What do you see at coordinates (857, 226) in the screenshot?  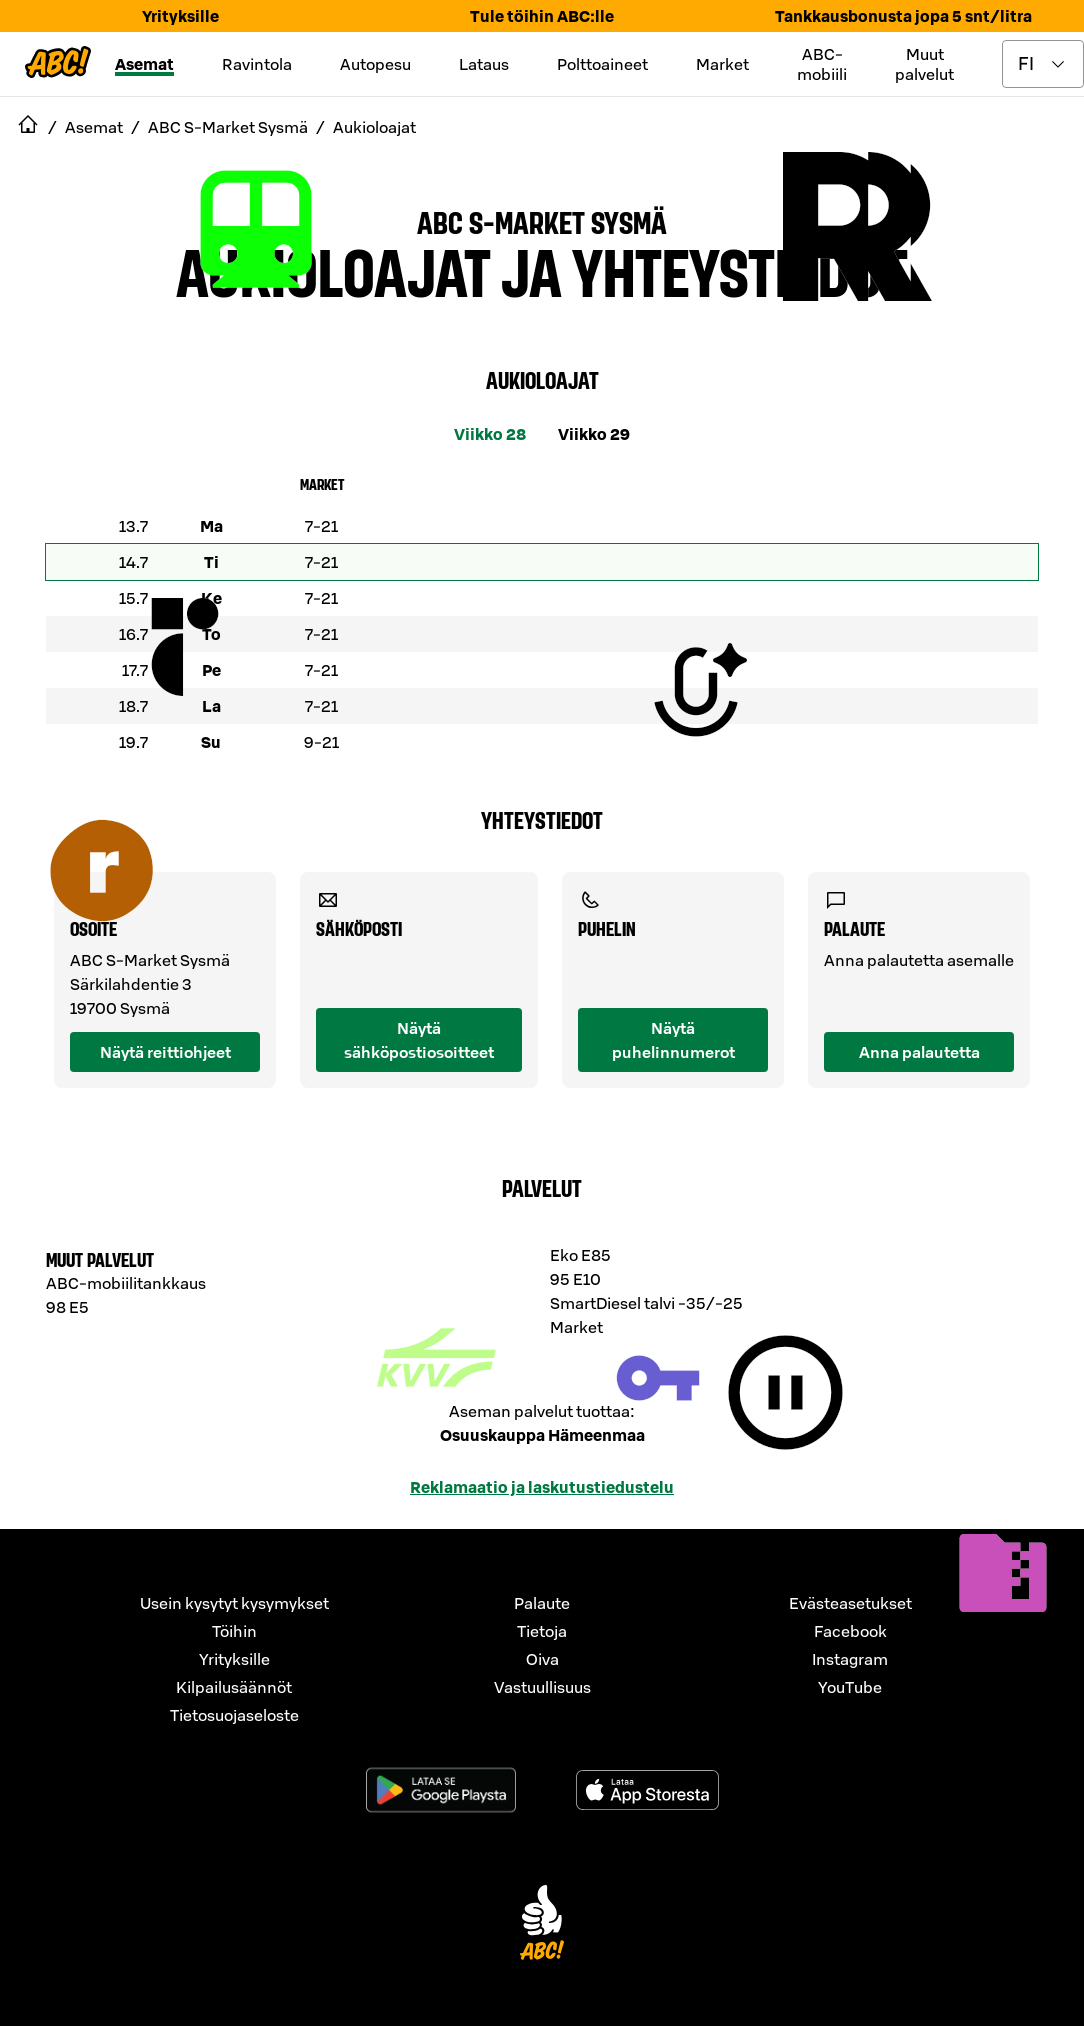 I see `remedy entertainment company logo` at bounding box center [857, 226].